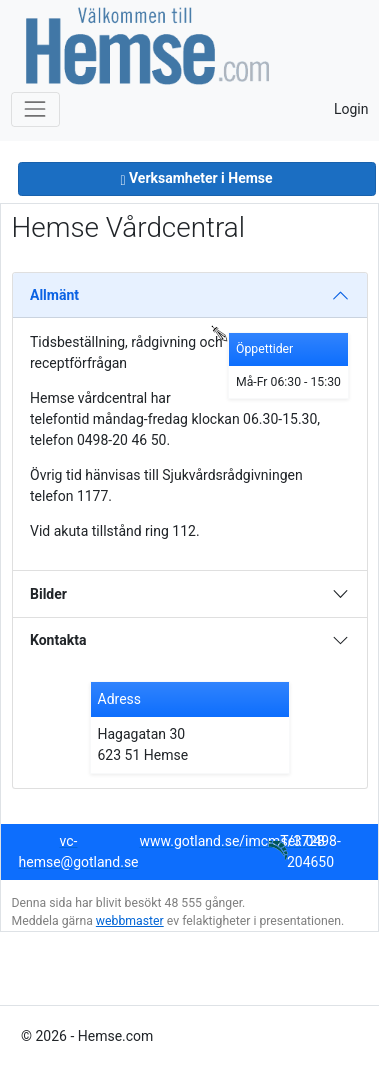 This screenshot has width=379, height=1066. What do you see at coordinates (219, 333) in the screenshot?
I see `attack or strike action in combat` at bounding box center [219, 333].